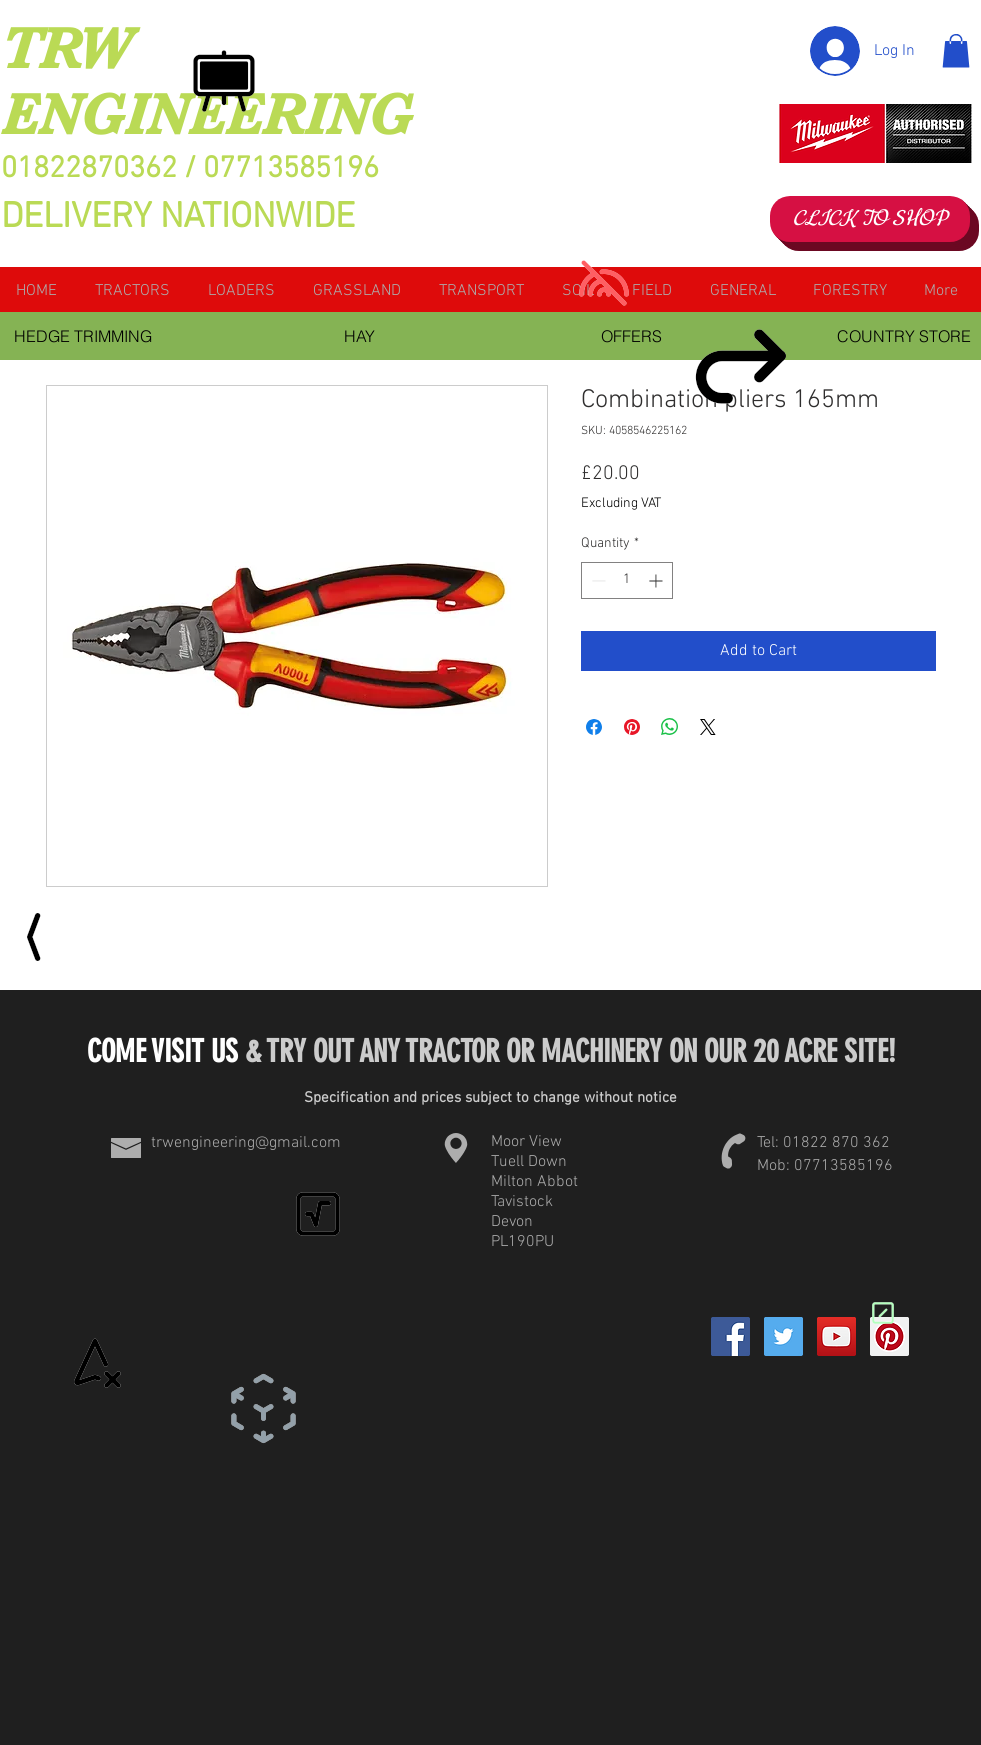 The width and height of the screenshot is (981, 1745). Describe the element at coordinates (743, 366) in the screenshot. I see `forward a message or email` at that location.